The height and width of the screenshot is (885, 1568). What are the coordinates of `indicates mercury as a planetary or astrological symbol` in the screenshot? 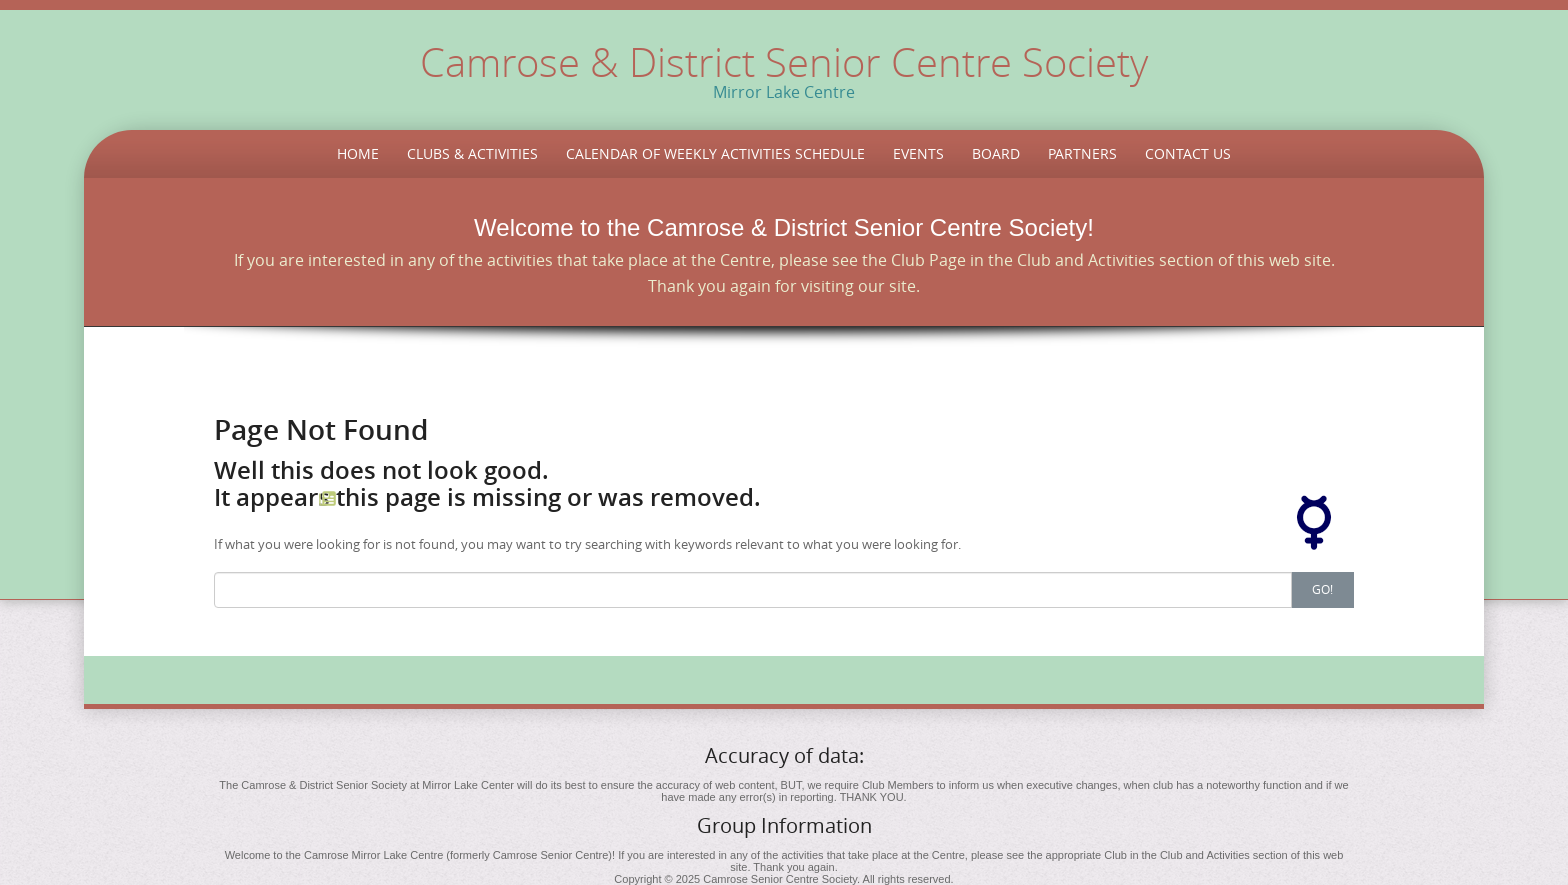 It's located at (1314, 522).